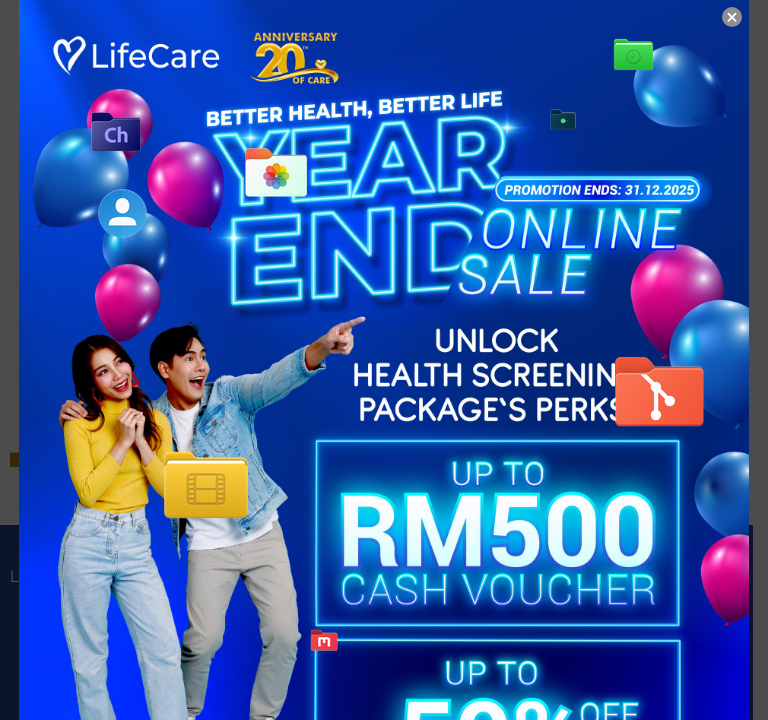 The width and height of the screenshot is (768, 720). What do you see at coordinates (633, 54) in the screenshot?
I see `access temporary files folder` at bounding box center [633, 54].